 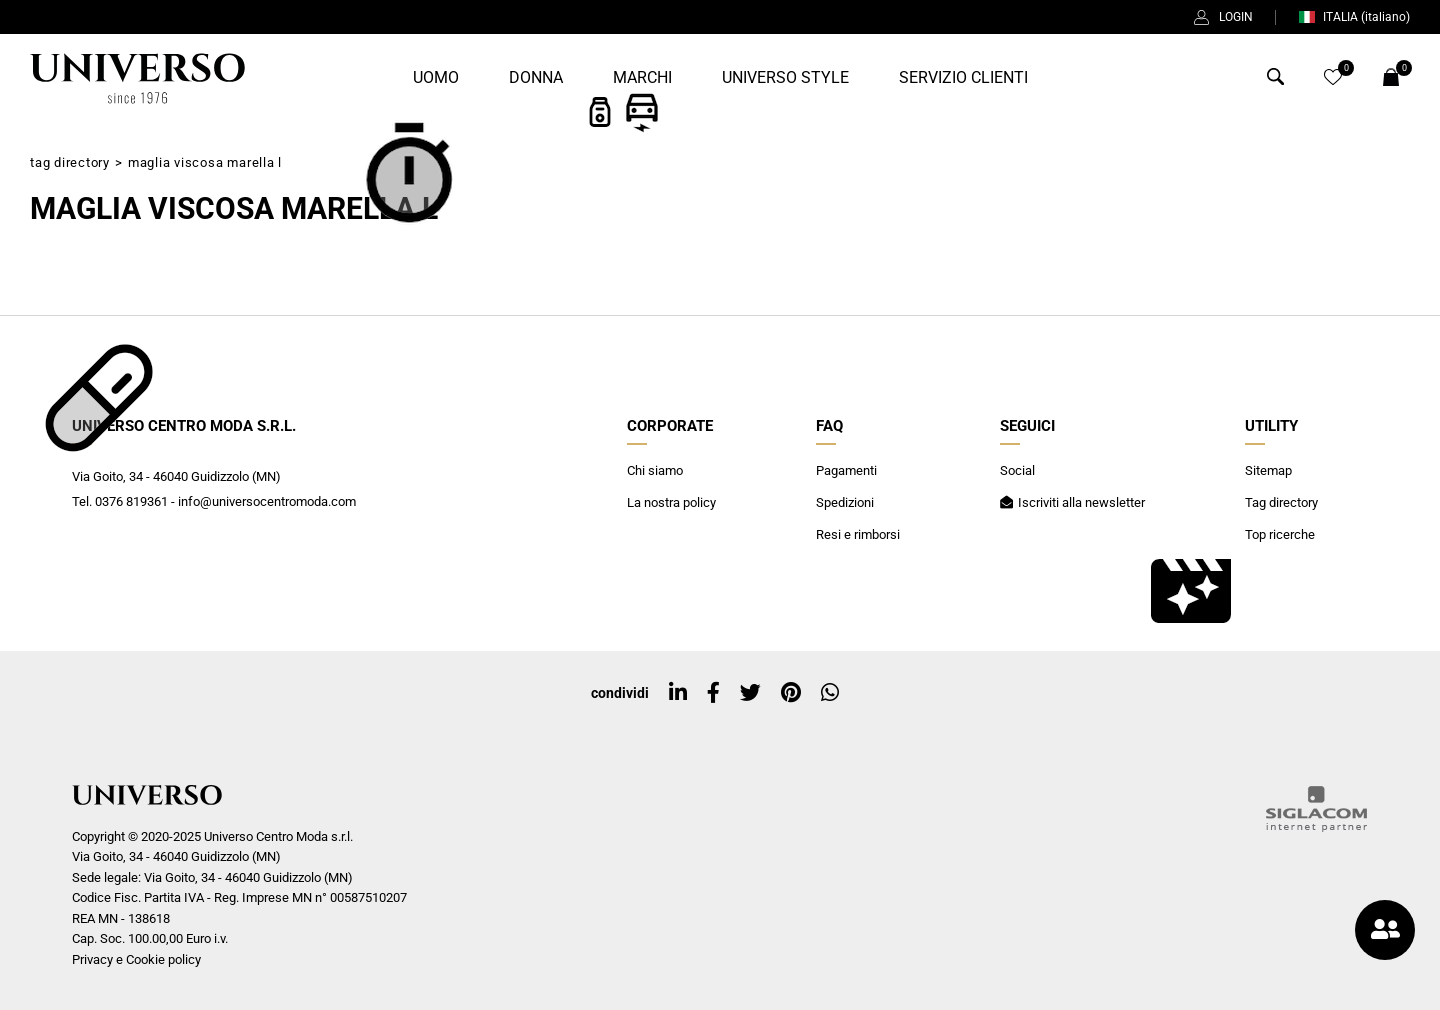 What do you see at coordinates (99, 398) in the screenshot?
I see `view medication information` at bounding box center [99, 398].